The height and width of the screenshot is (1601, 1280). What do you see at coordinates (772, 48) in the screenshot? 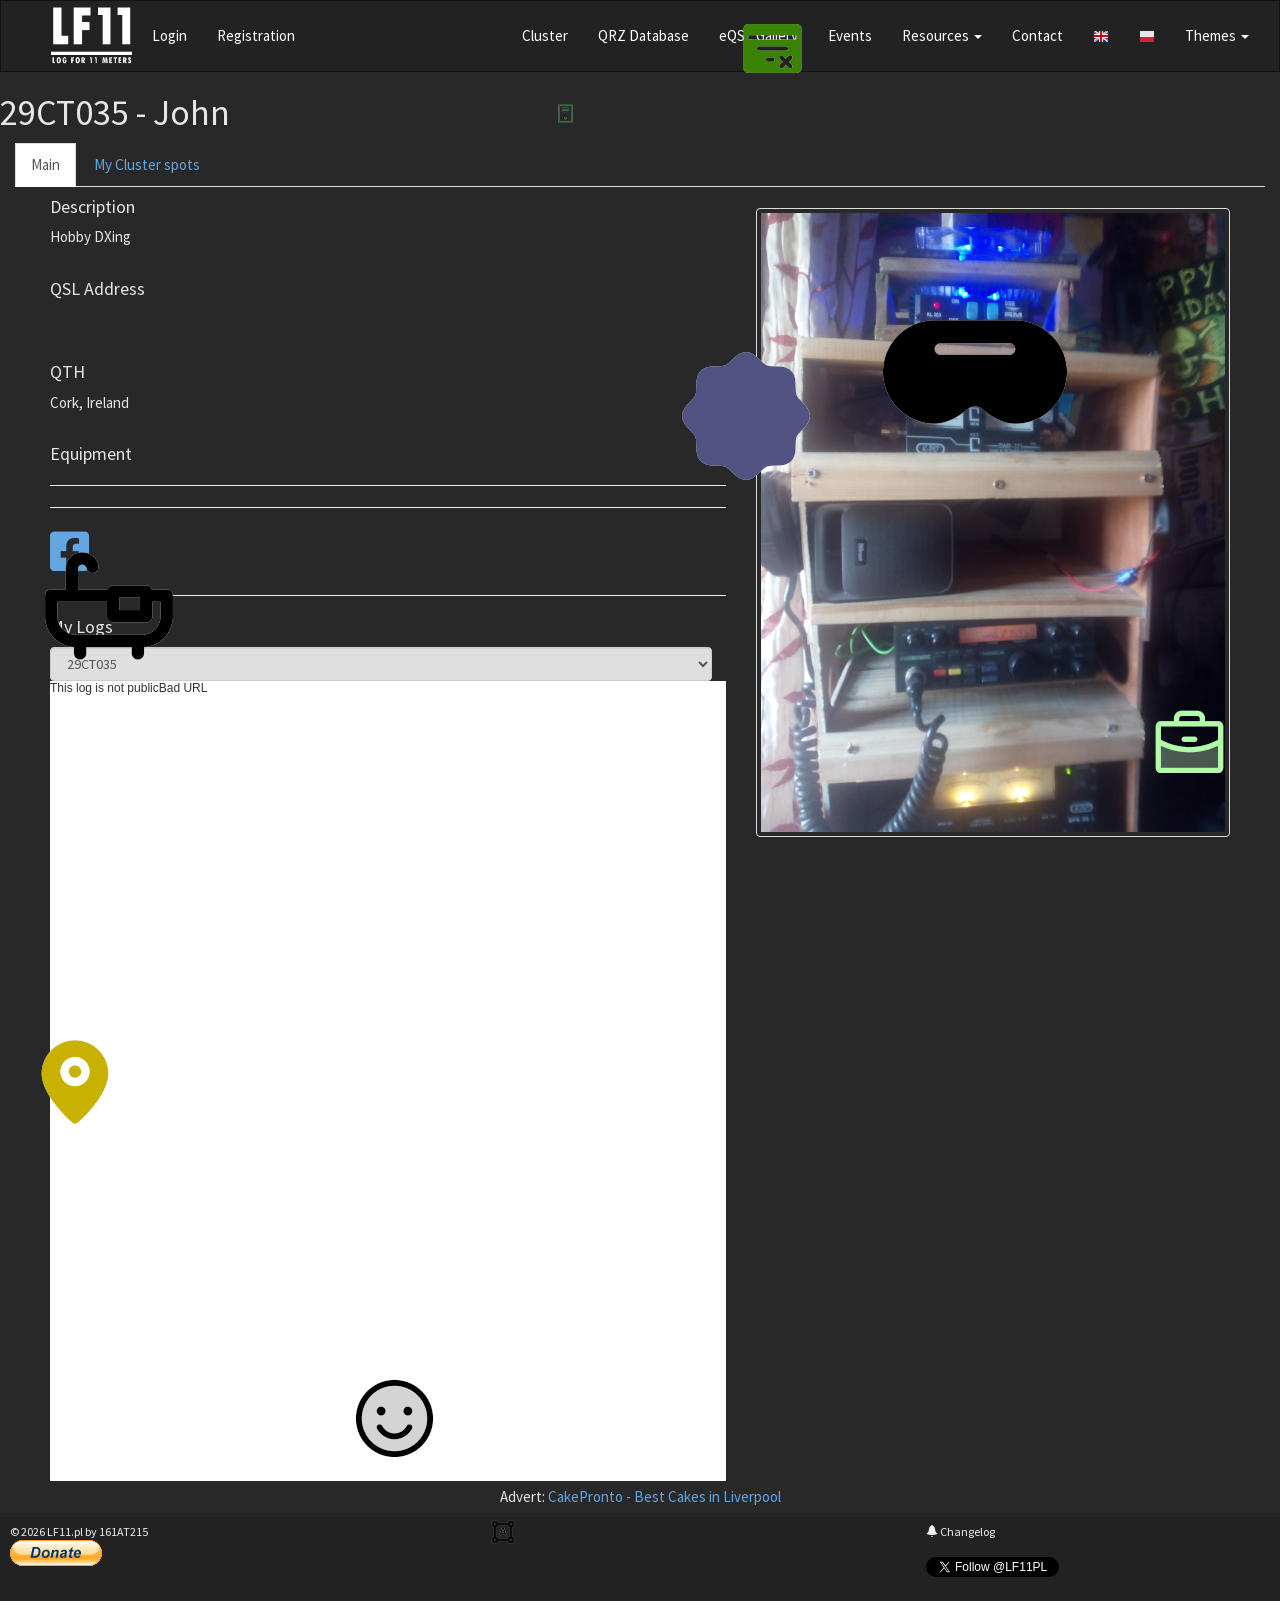
I see `clear all active filters` at bounding box center [772, 48].